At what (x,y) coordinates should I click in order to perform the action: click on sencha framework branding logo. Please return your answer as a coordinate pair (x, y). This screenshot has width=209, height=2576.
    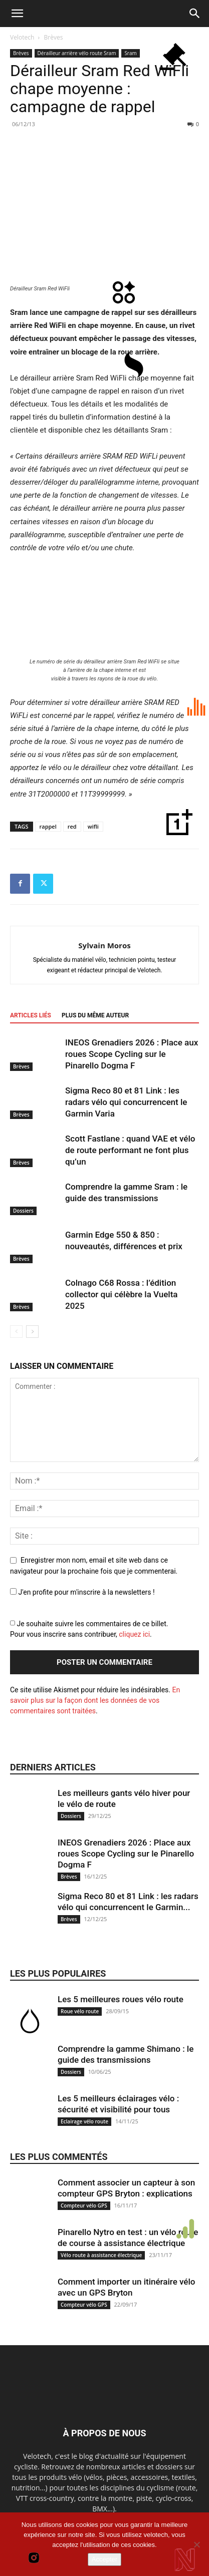
    Looking at the image, I should click on (134, 364).